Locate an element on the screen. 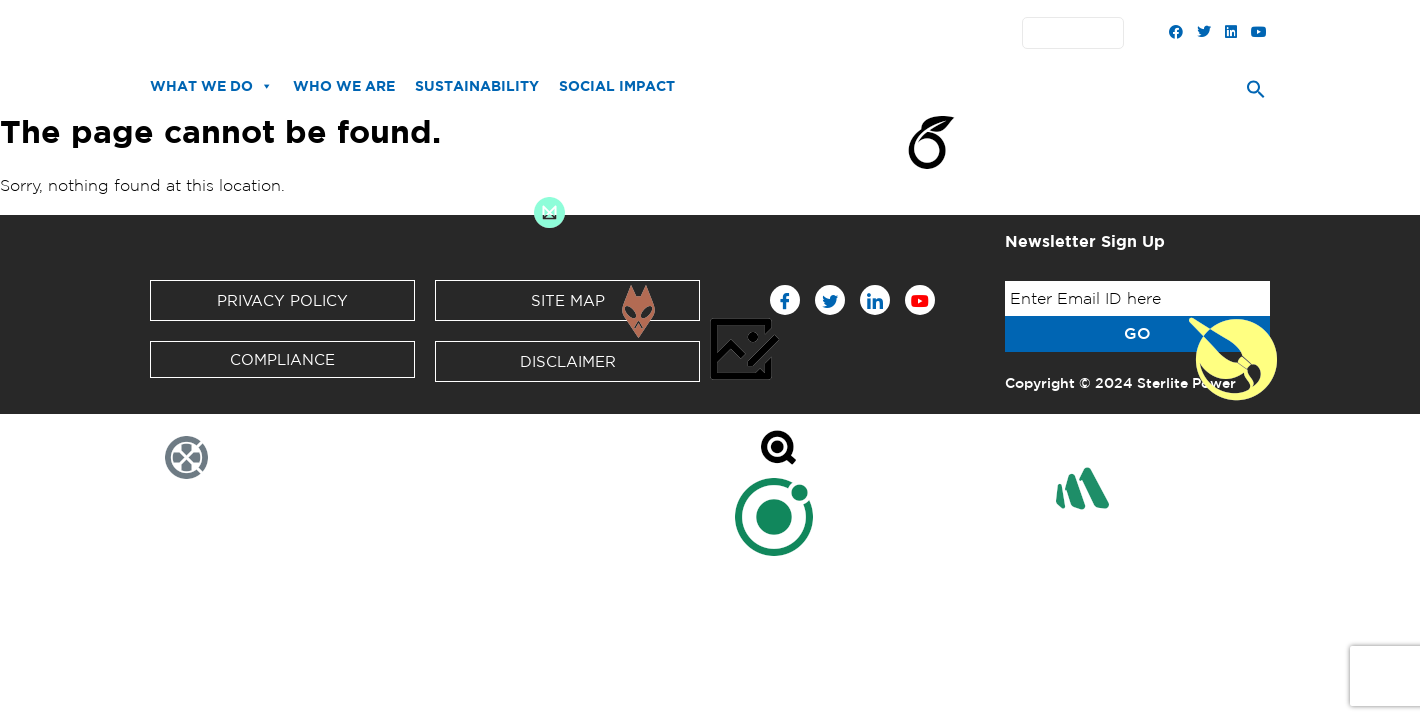  open Overleaf LaTeX editor is located at coordinates (931, 142).